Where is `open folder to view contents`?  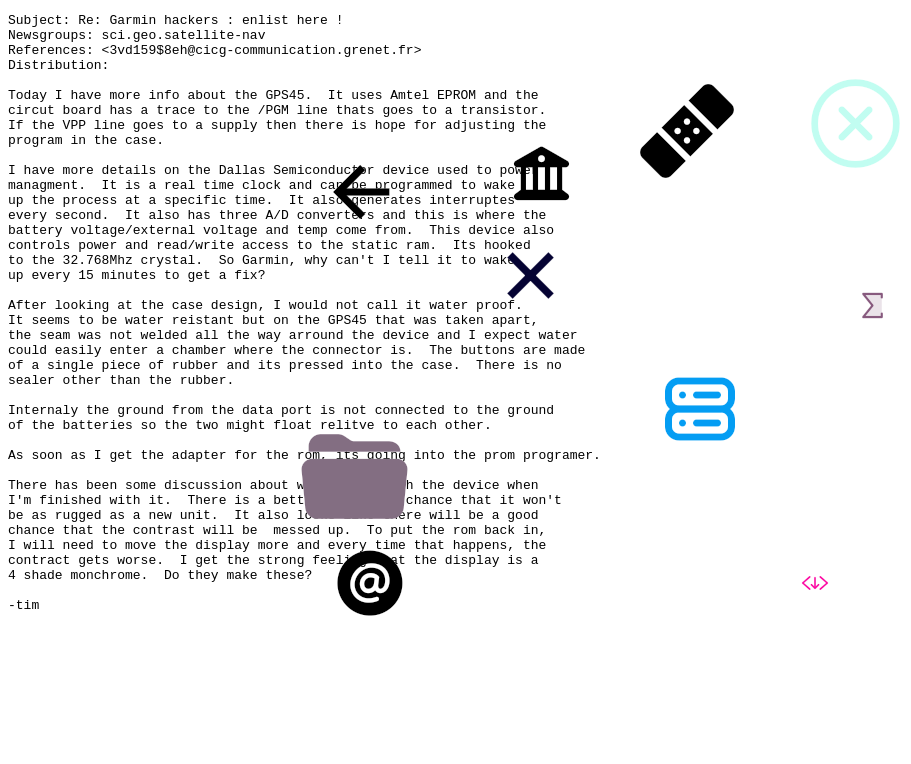
open folder to view contents is located at coordinates (354, 476).